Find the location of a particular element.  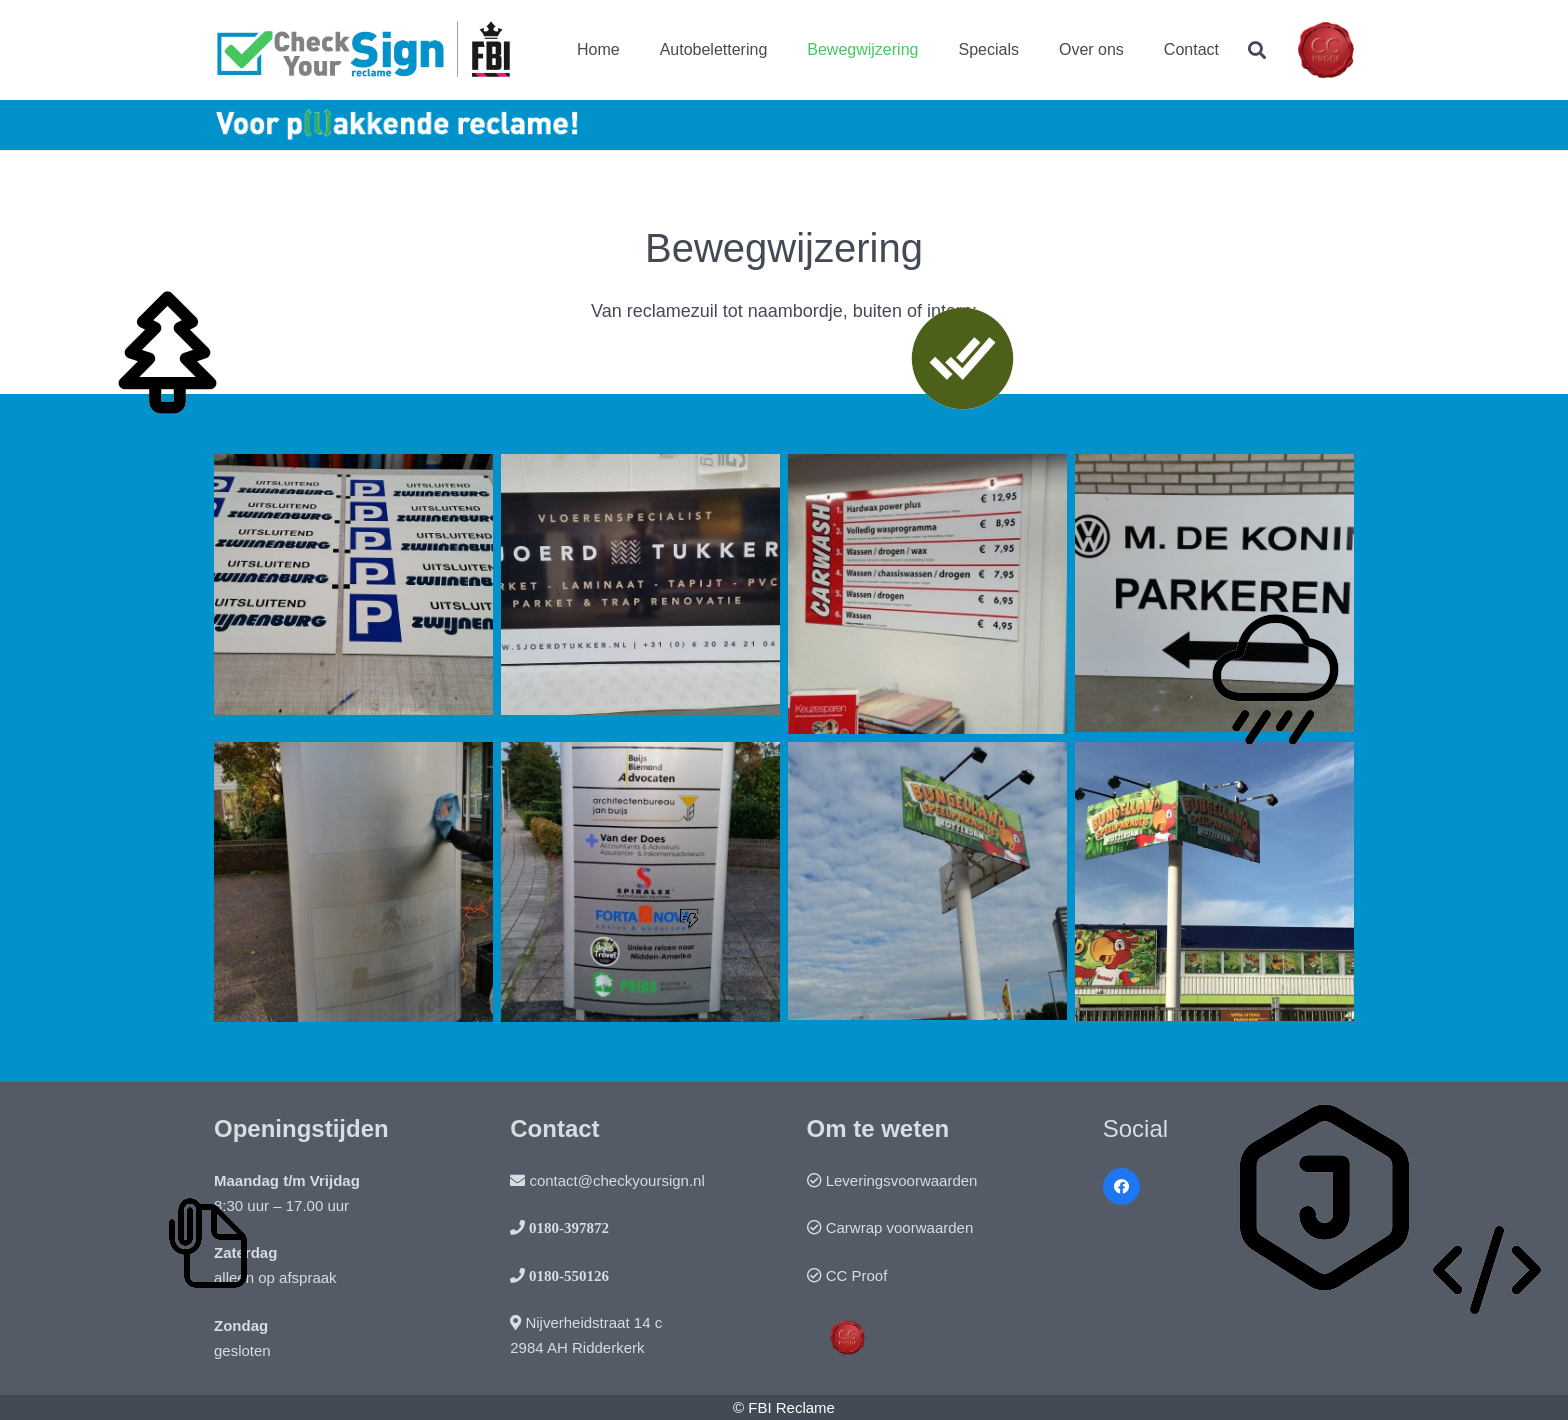

attach a document or file is located at coordinates (208, 1243).